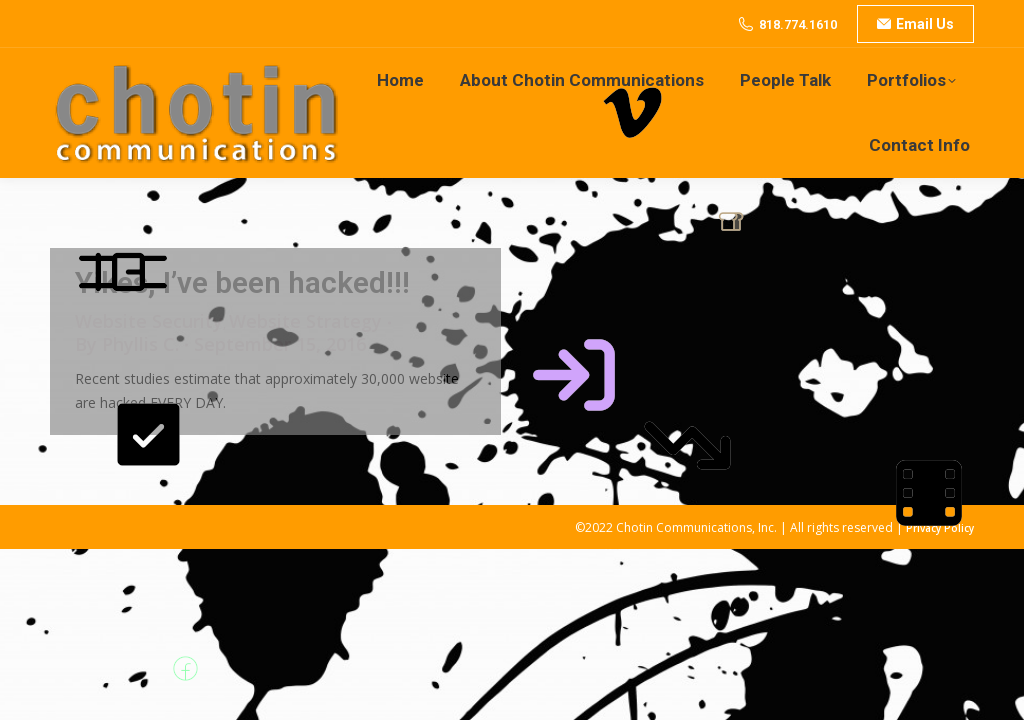 Image resolution: width=1024 pixels, height=720 pixels. Describe the element at coordinates (123, 272) in the screenshot. I see `adjust belt or strap settings` at that location.